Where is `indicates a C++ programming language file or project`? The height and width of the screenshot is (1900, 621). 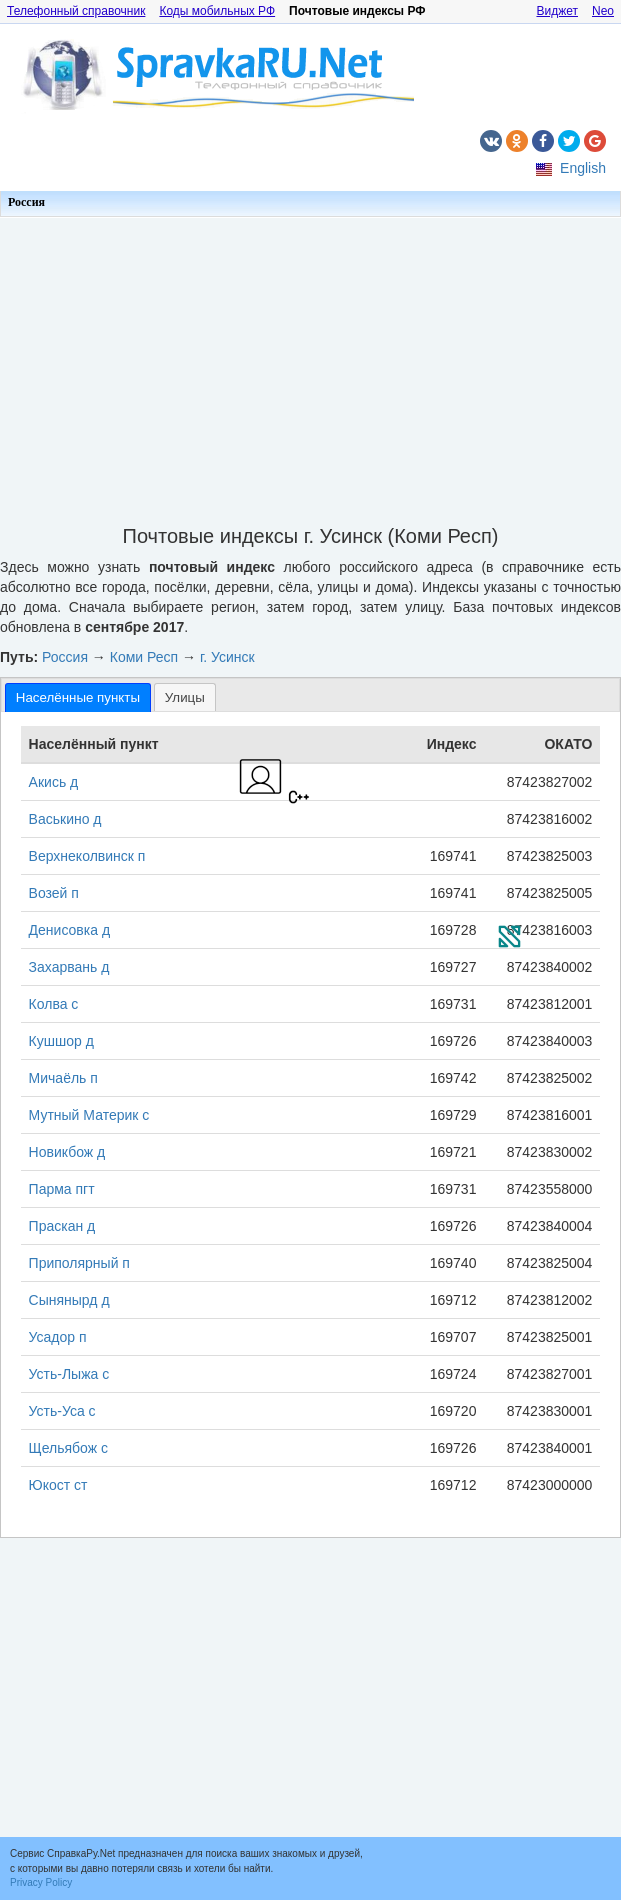 indicates a C++ programming language file or project is located at coordinates (299, 797).